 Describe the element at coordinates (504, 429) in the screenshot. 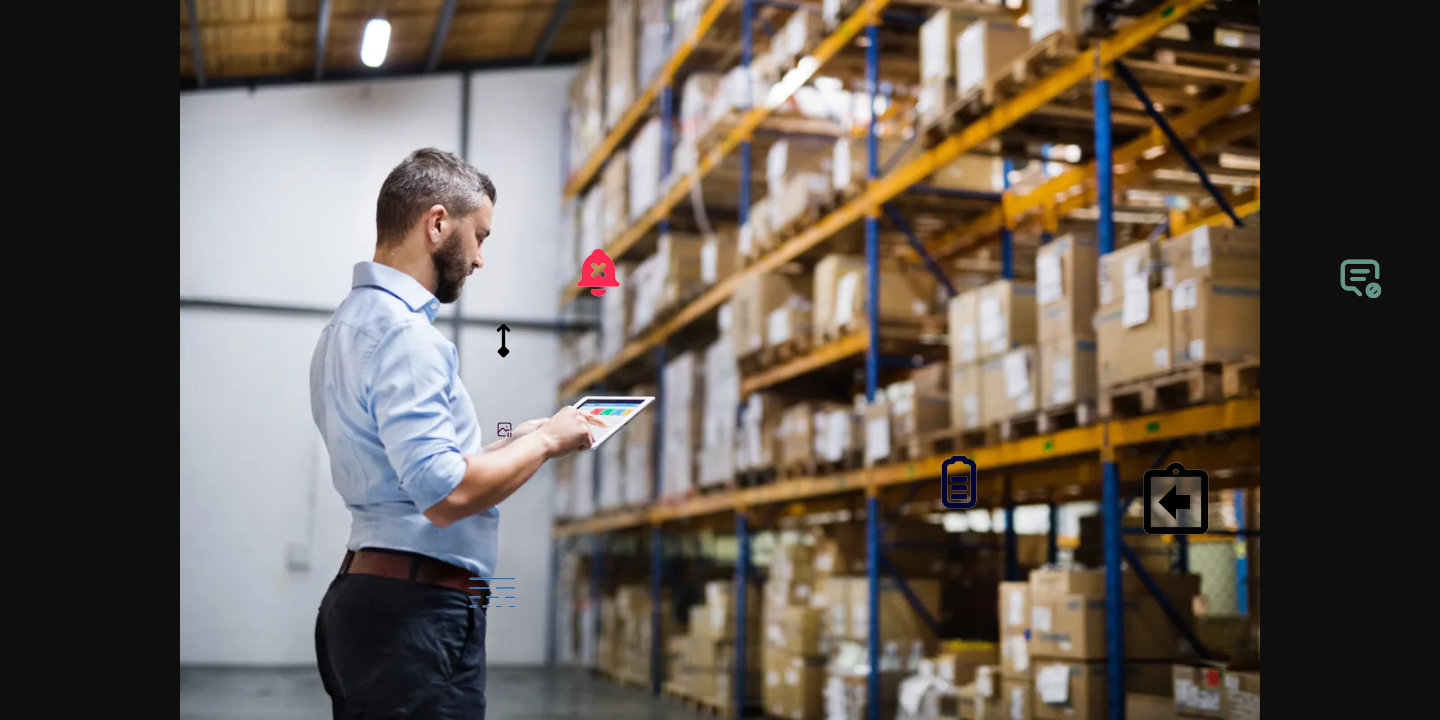

I see `pause photo slideshow or gallery playback` at that location.